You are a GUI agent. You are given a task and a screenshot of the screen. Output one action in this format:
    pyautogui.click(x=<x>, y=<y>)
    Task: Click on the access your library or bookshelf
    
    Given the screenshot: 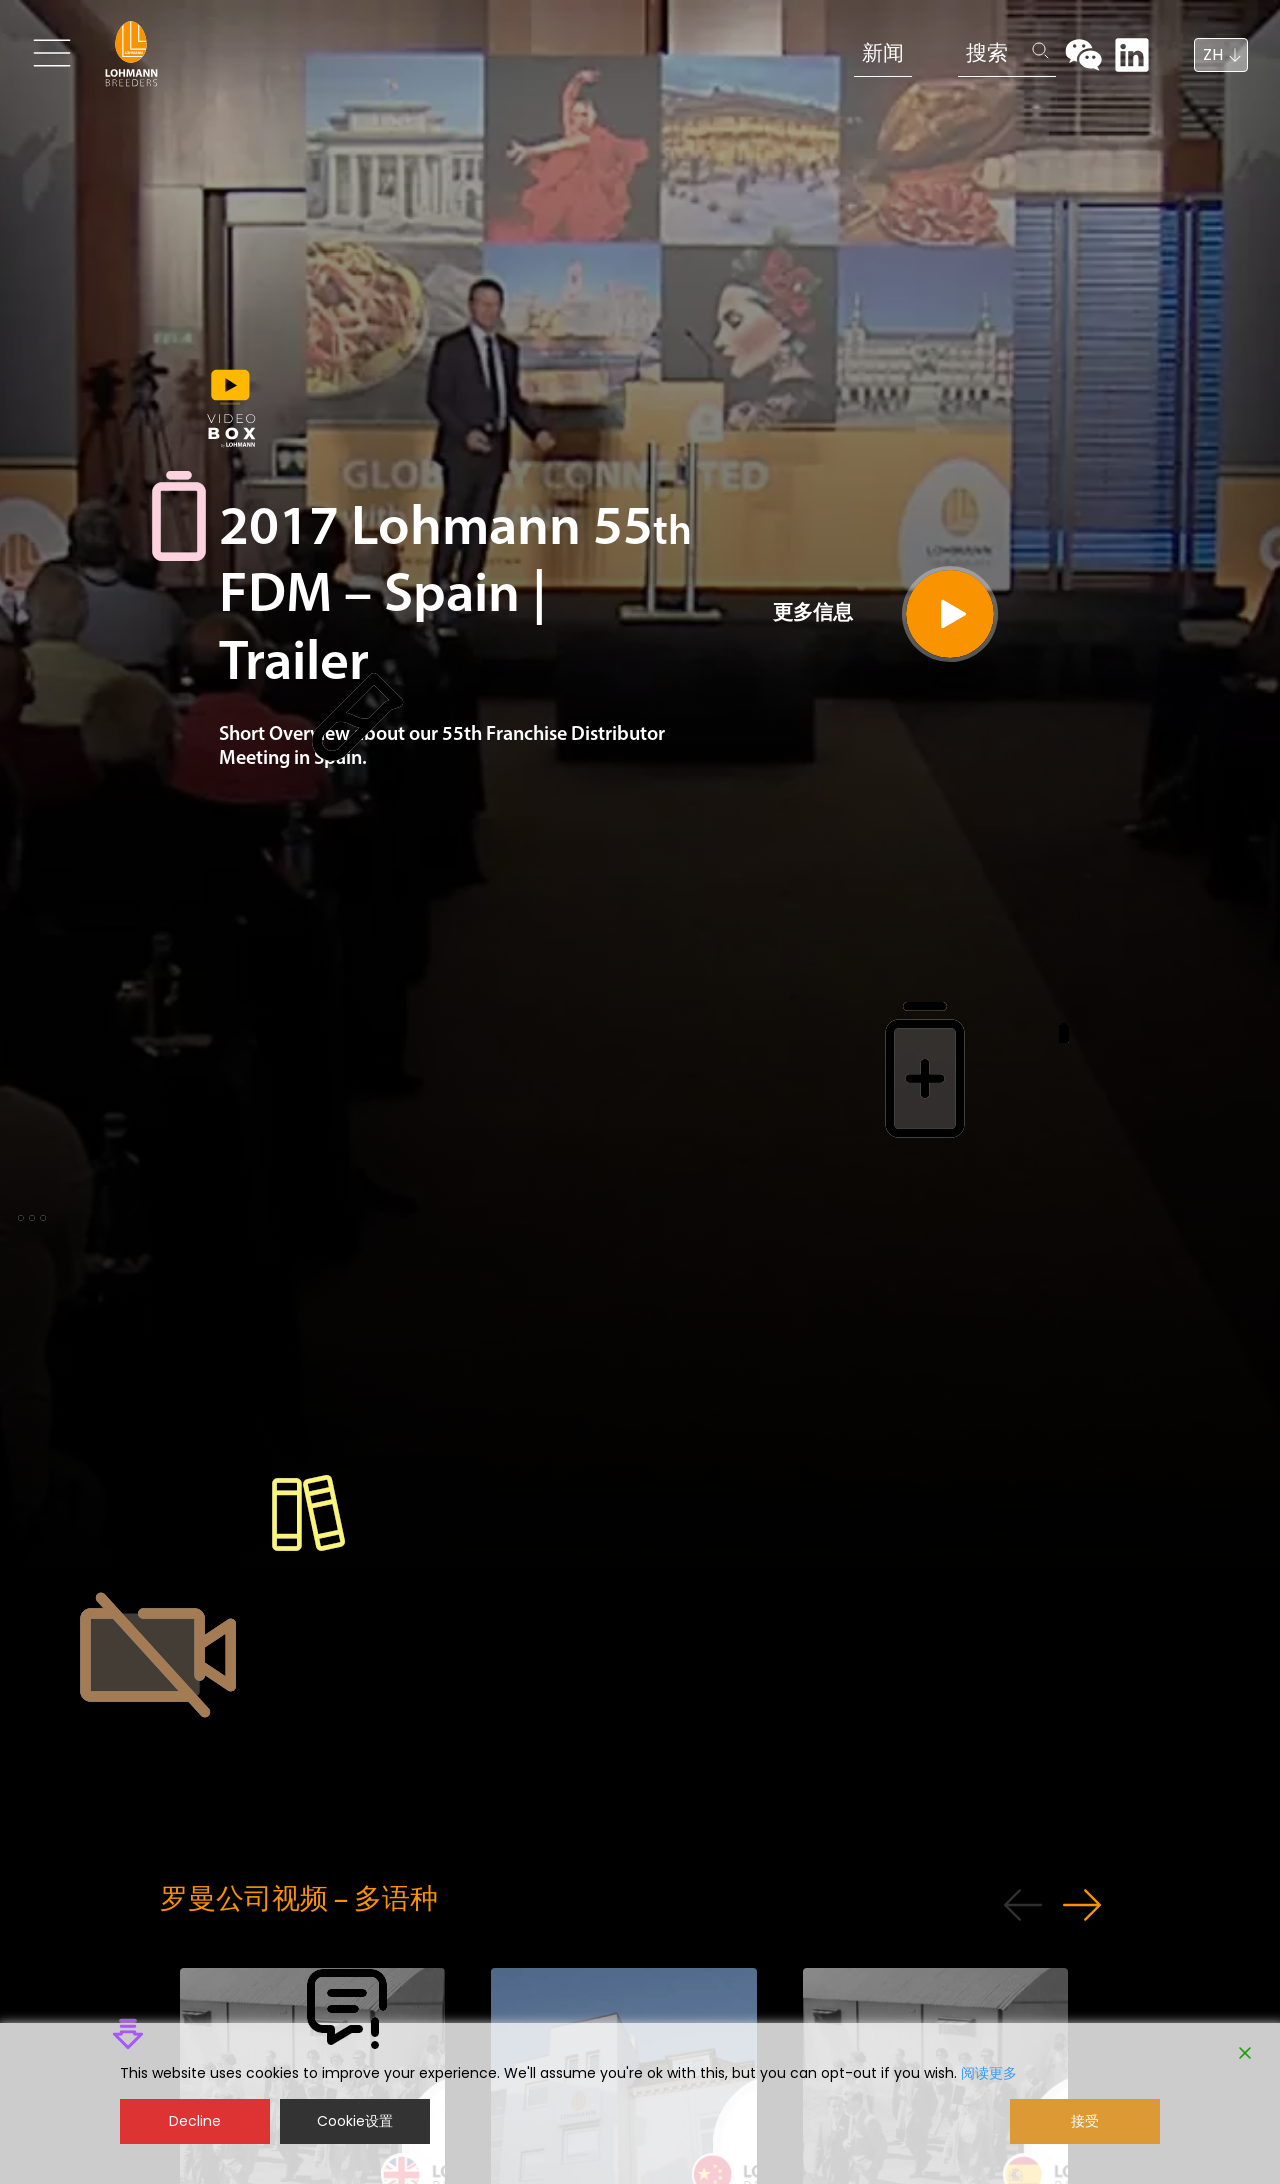 What is the action you would take?
    pyautogui.click(x=305, y=1514)
    